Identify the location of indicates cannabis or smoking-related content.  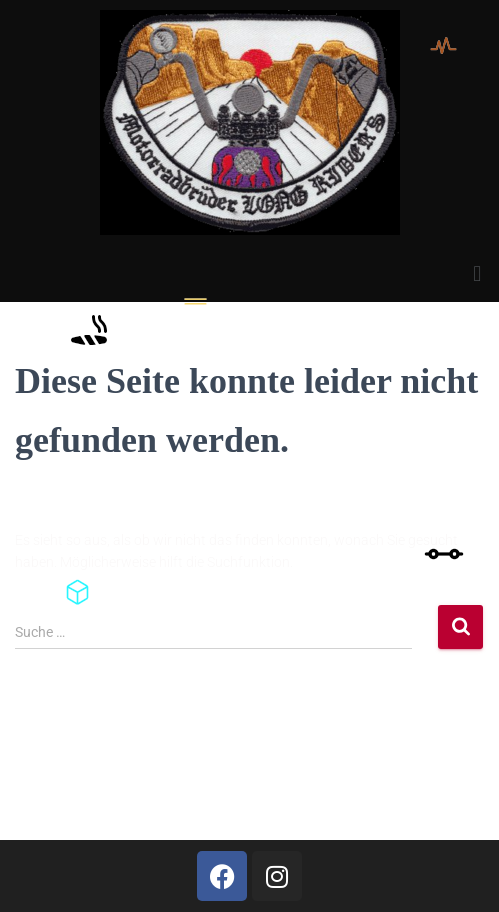
(89, 331).